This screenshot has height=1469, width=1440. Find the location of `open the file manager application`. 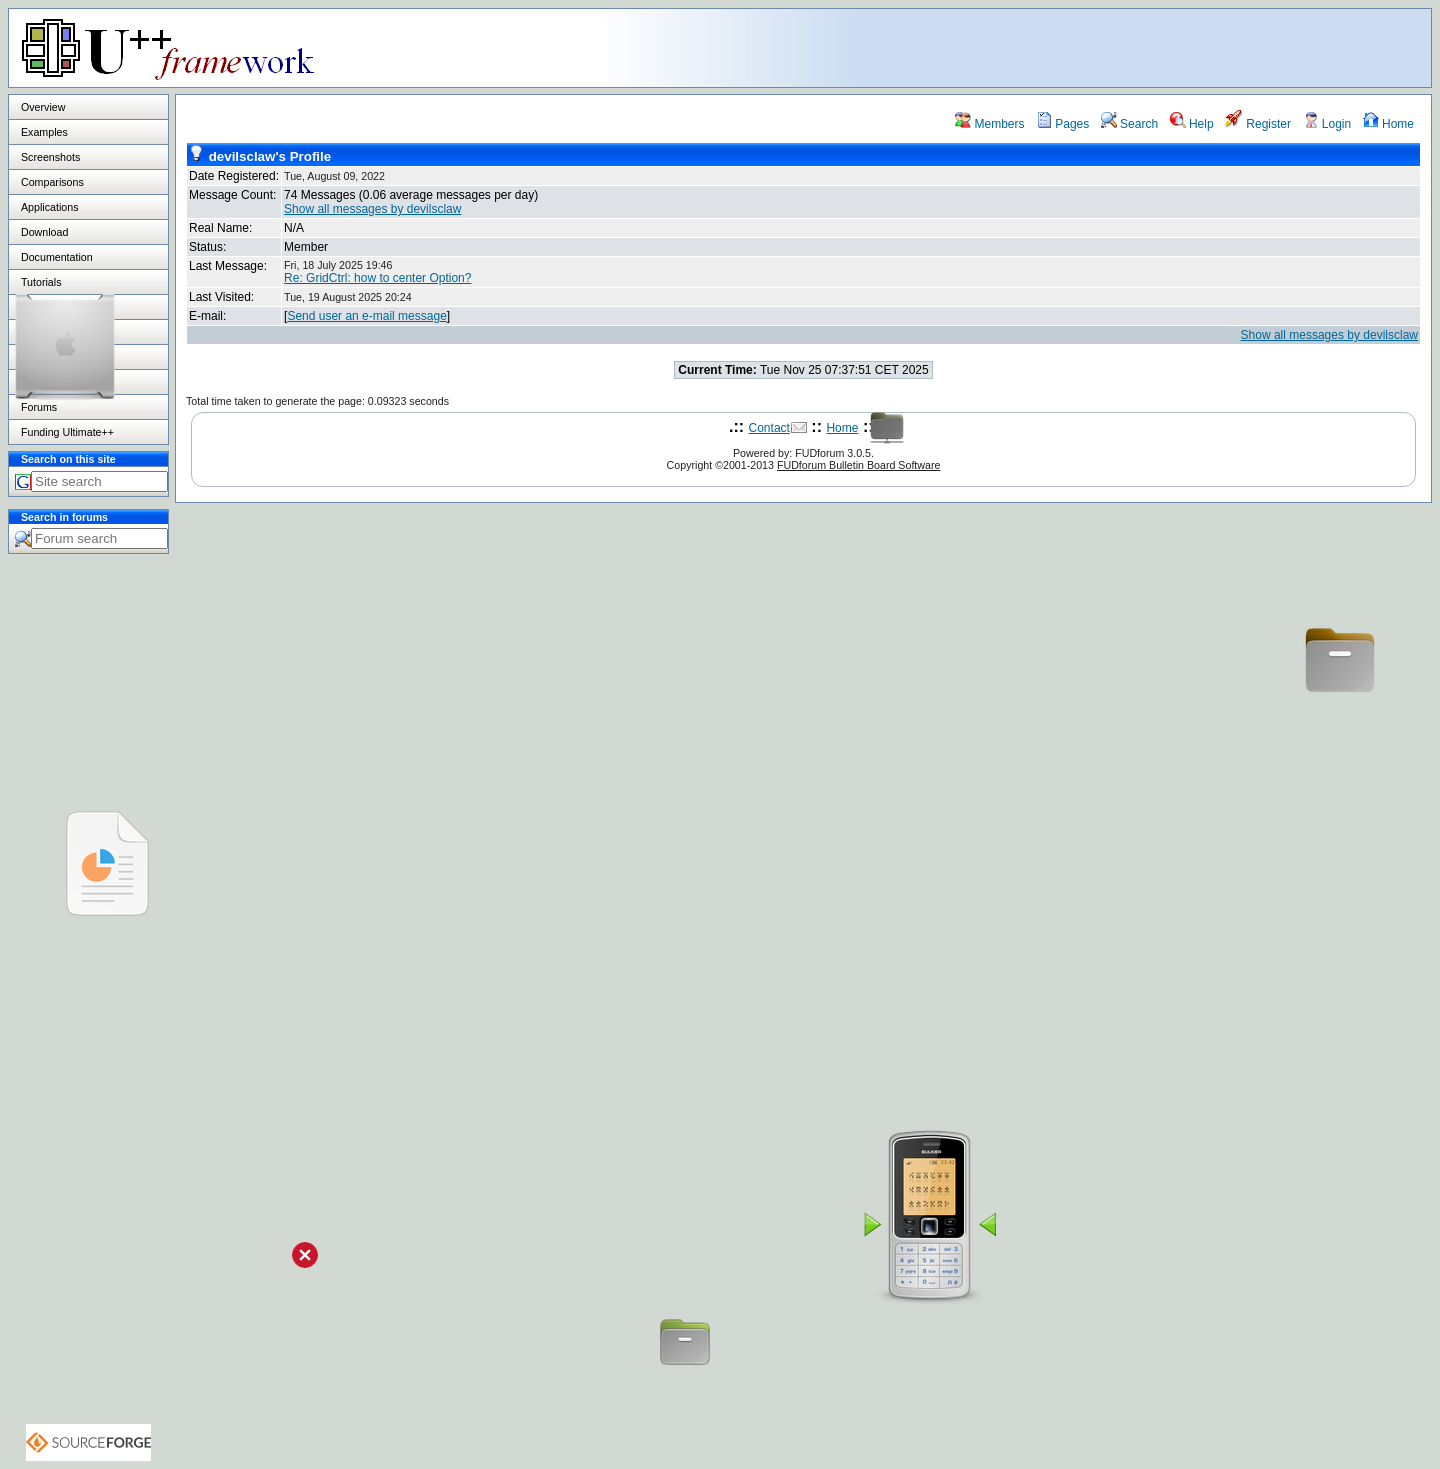

open the file manager application is located at coordinates (1340, 660).